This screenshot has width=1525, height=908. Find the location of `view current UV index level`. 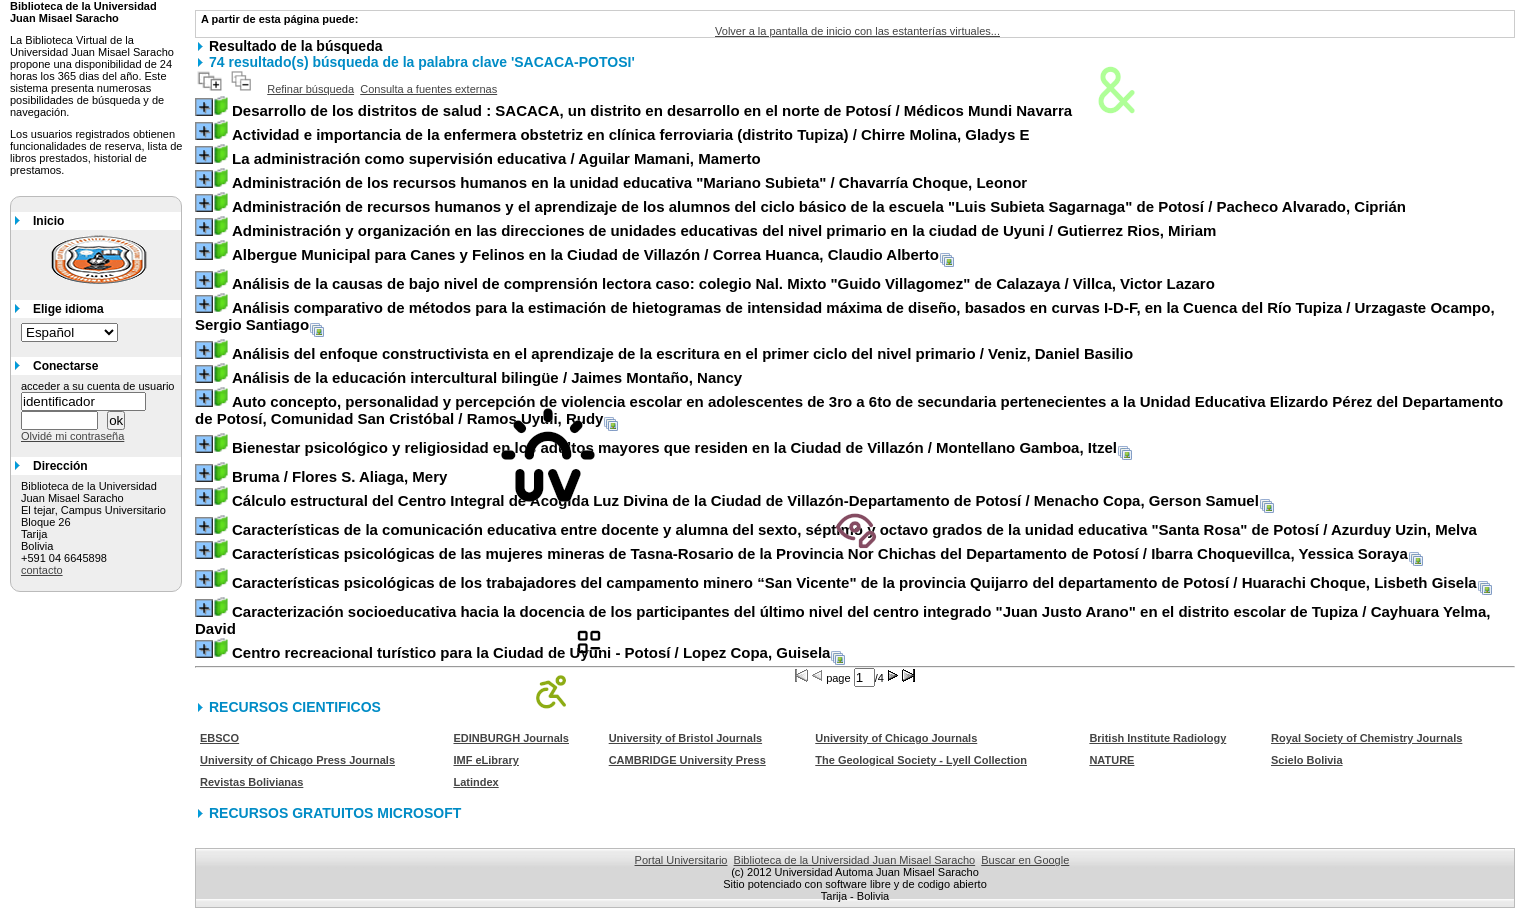

view current UV index level is located at coordinates (548, 455).